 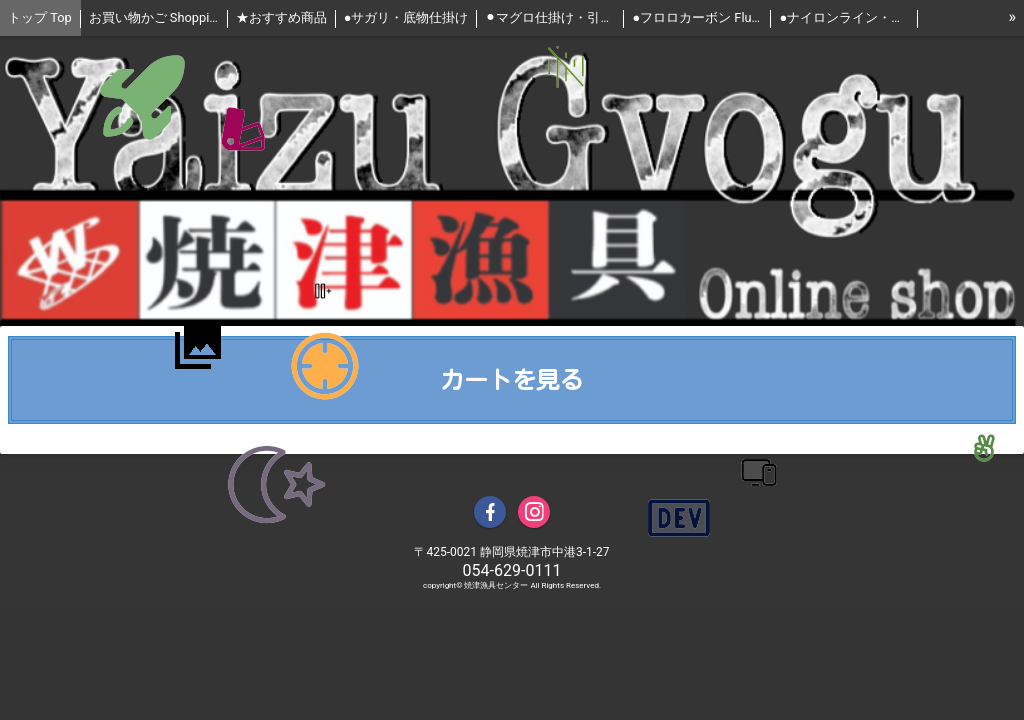 I want to click on manage connected devices, so click(x=758, y=472).